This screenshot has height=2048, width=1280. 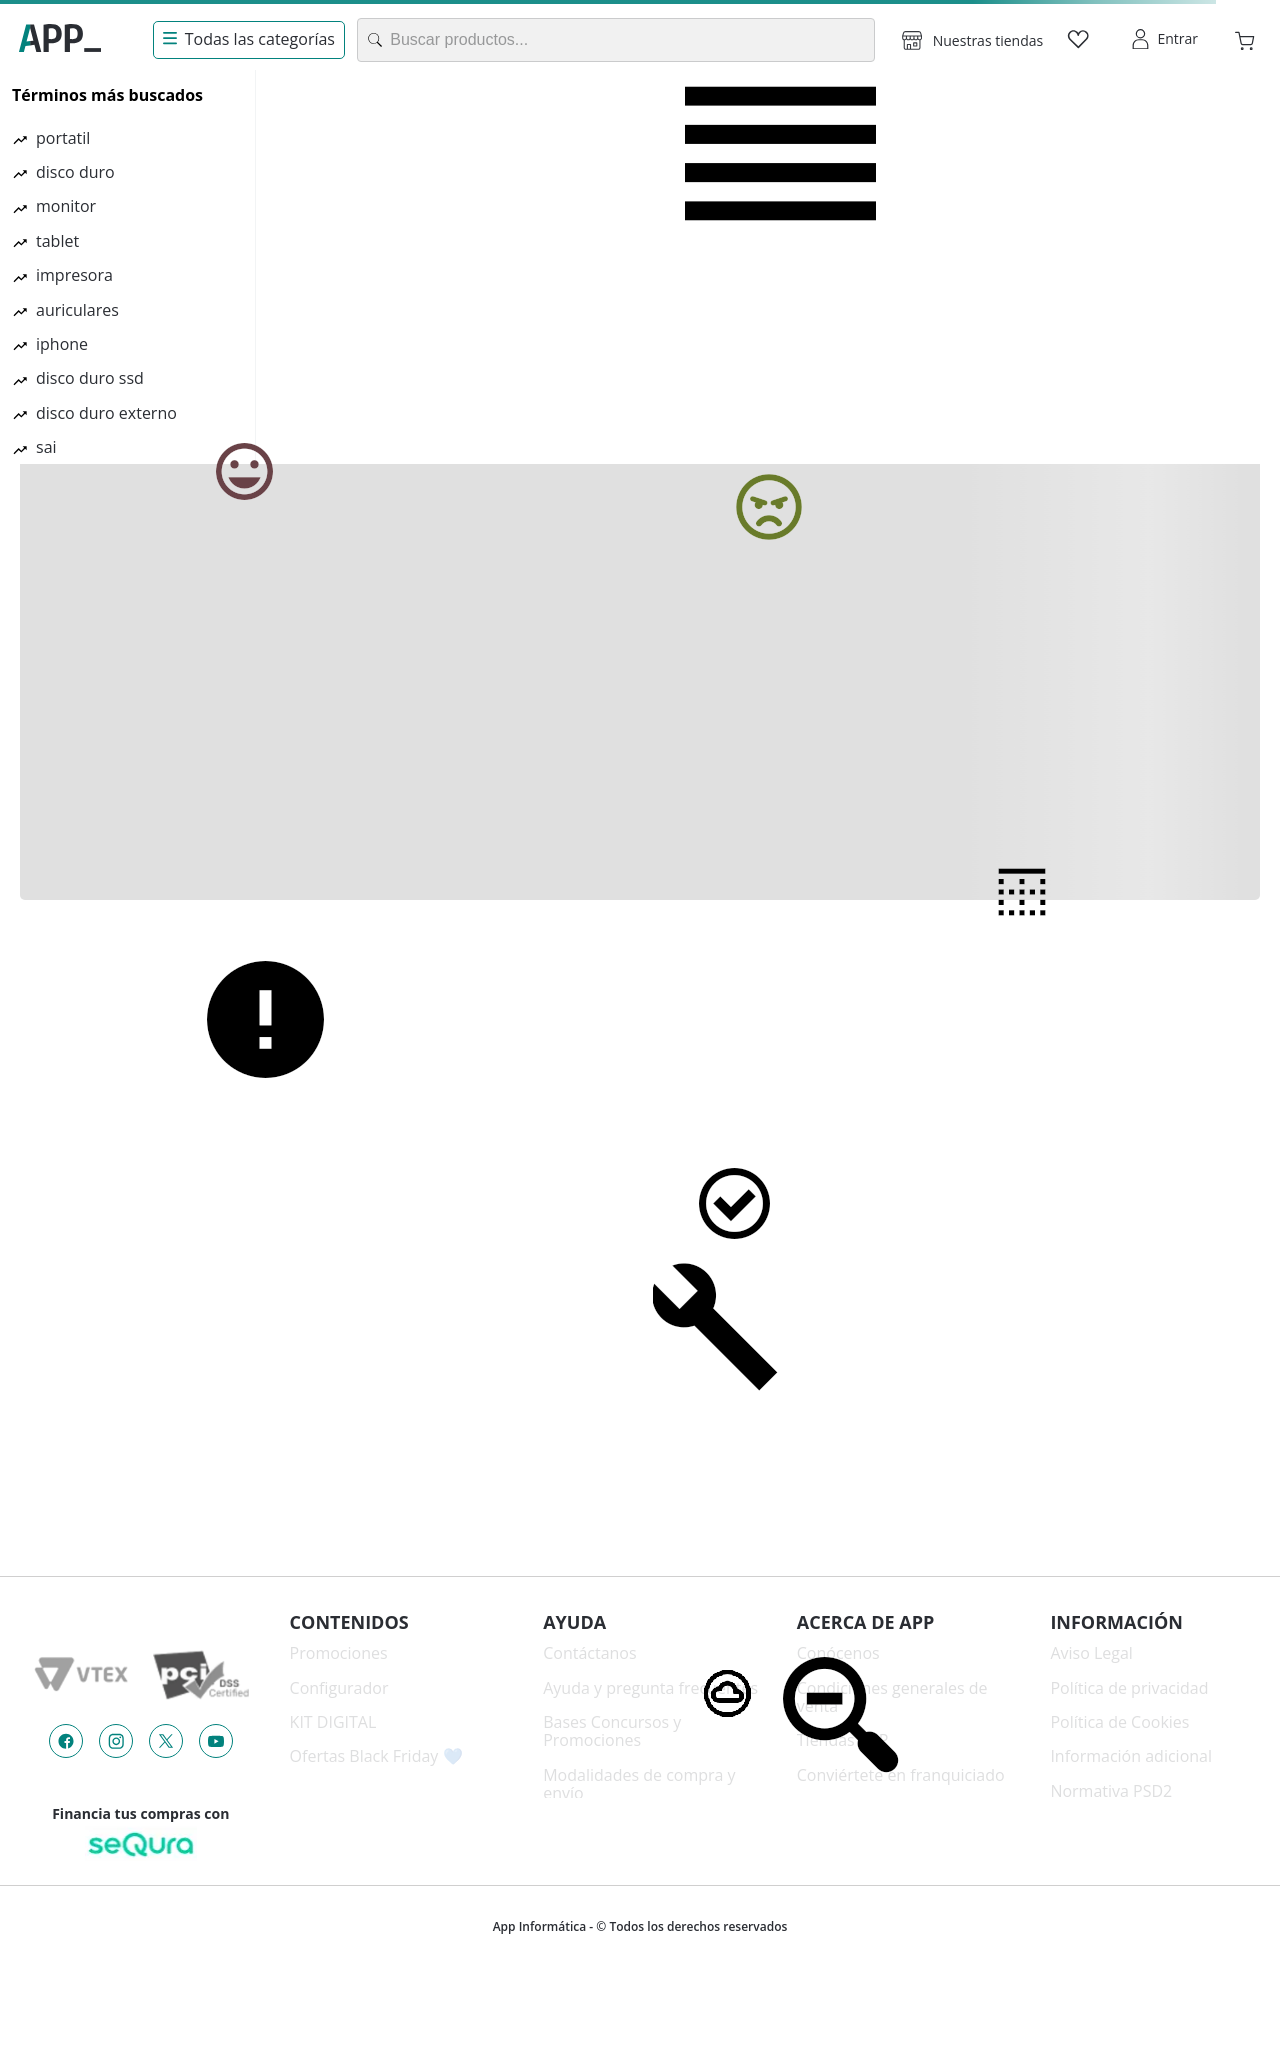 What do you see at coordinates (780, 153) in the screenshot?
I see `switch to list view` at bounding box center [780, 153].